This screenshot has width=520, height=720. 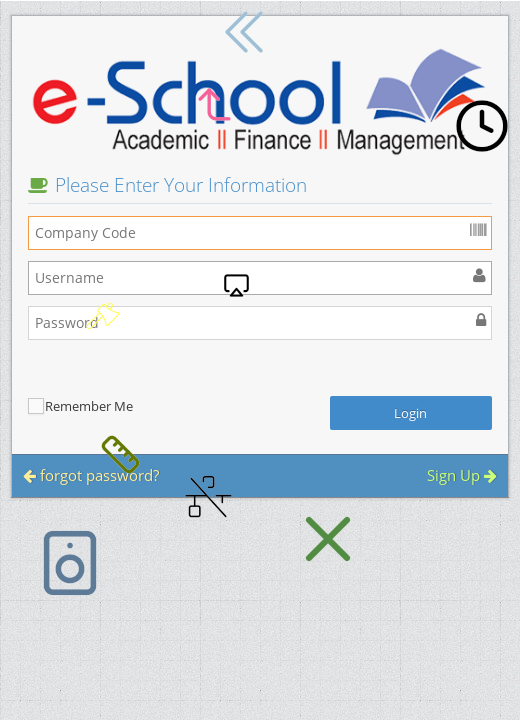 What do you see at coordinates (214, 104) in the screenshot?
I see `go back and up in navigation` at bounding box center [214, 104].